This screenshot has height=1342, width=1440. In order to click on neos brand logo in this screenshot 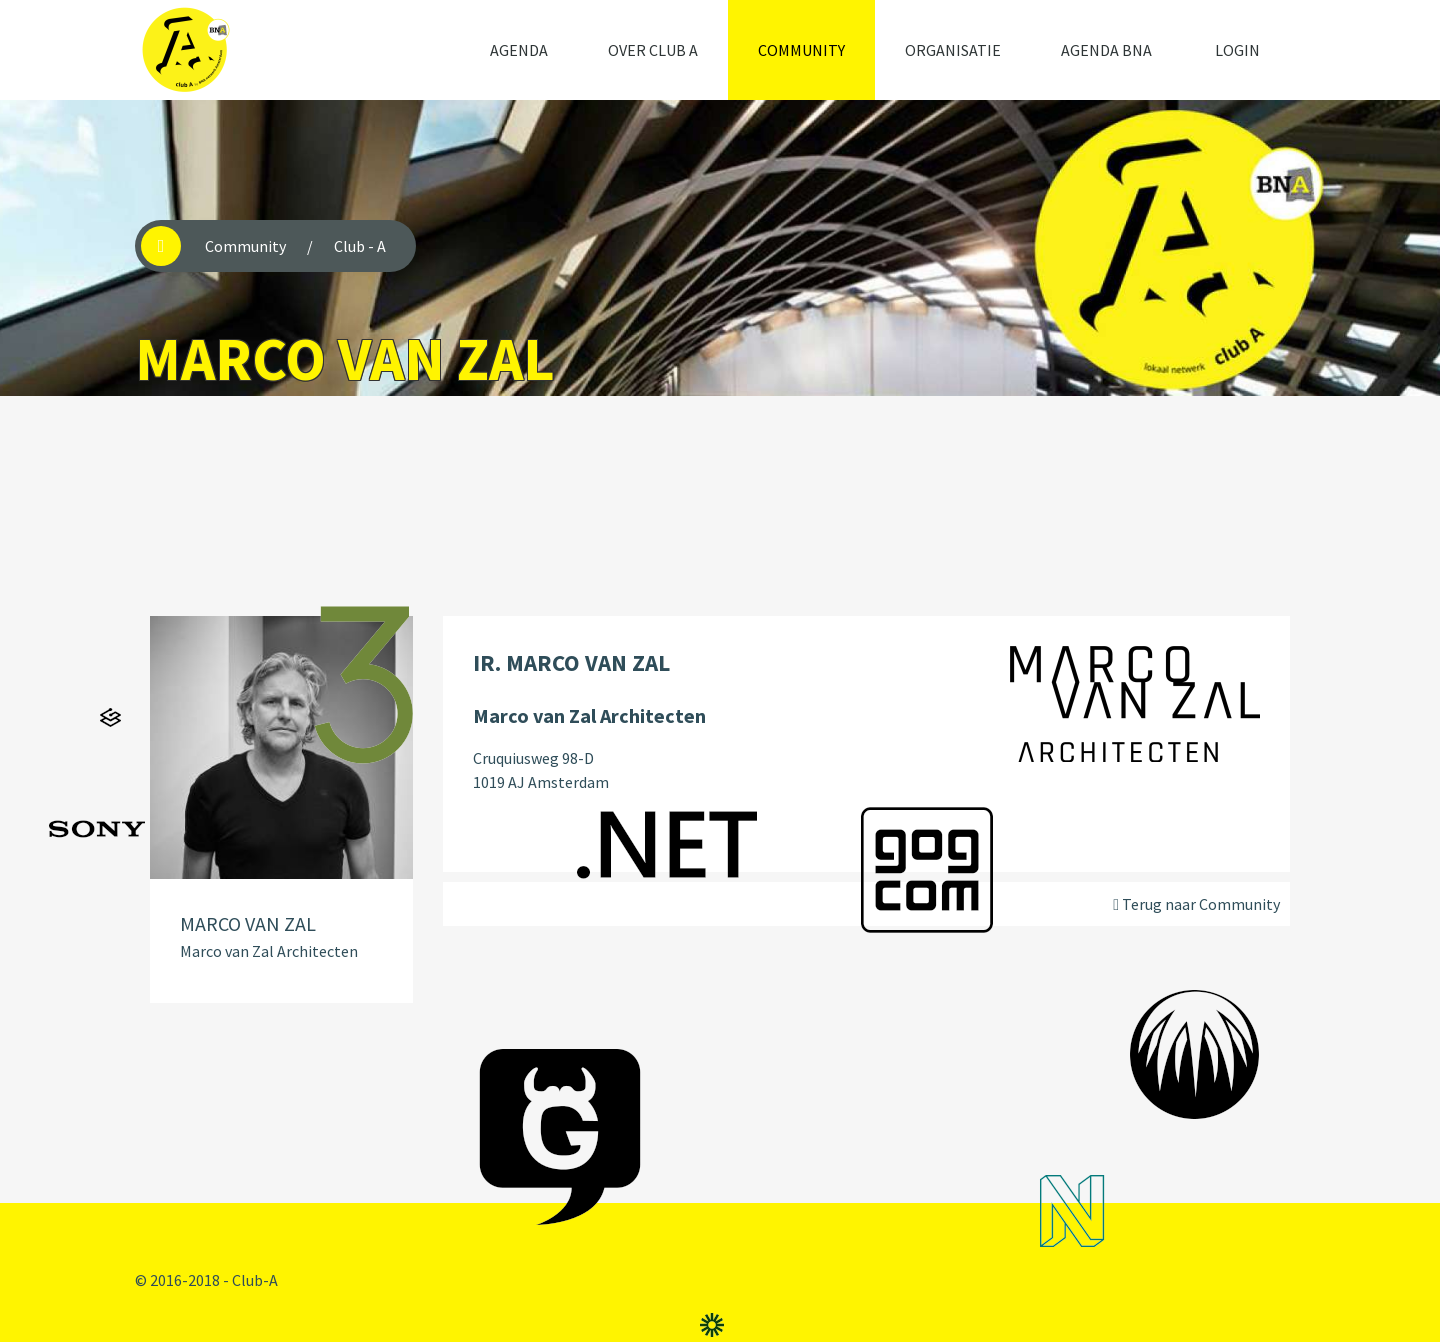, I will do `click(1072, 1211)`.